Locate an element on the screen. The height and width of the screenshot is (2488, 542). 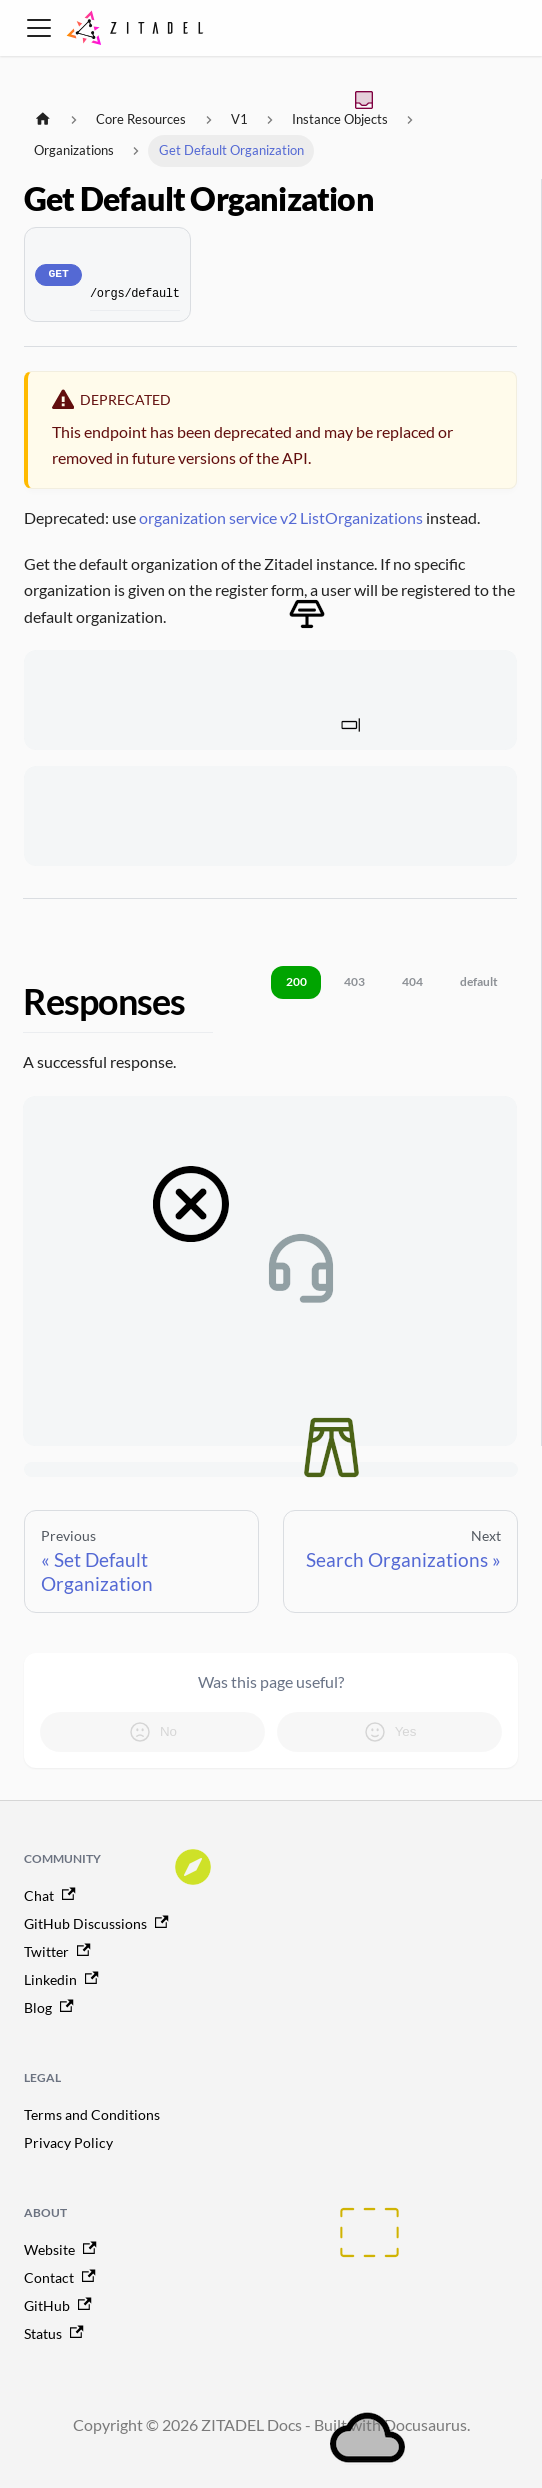
select or define a region is located at coordinates (369, 2232).